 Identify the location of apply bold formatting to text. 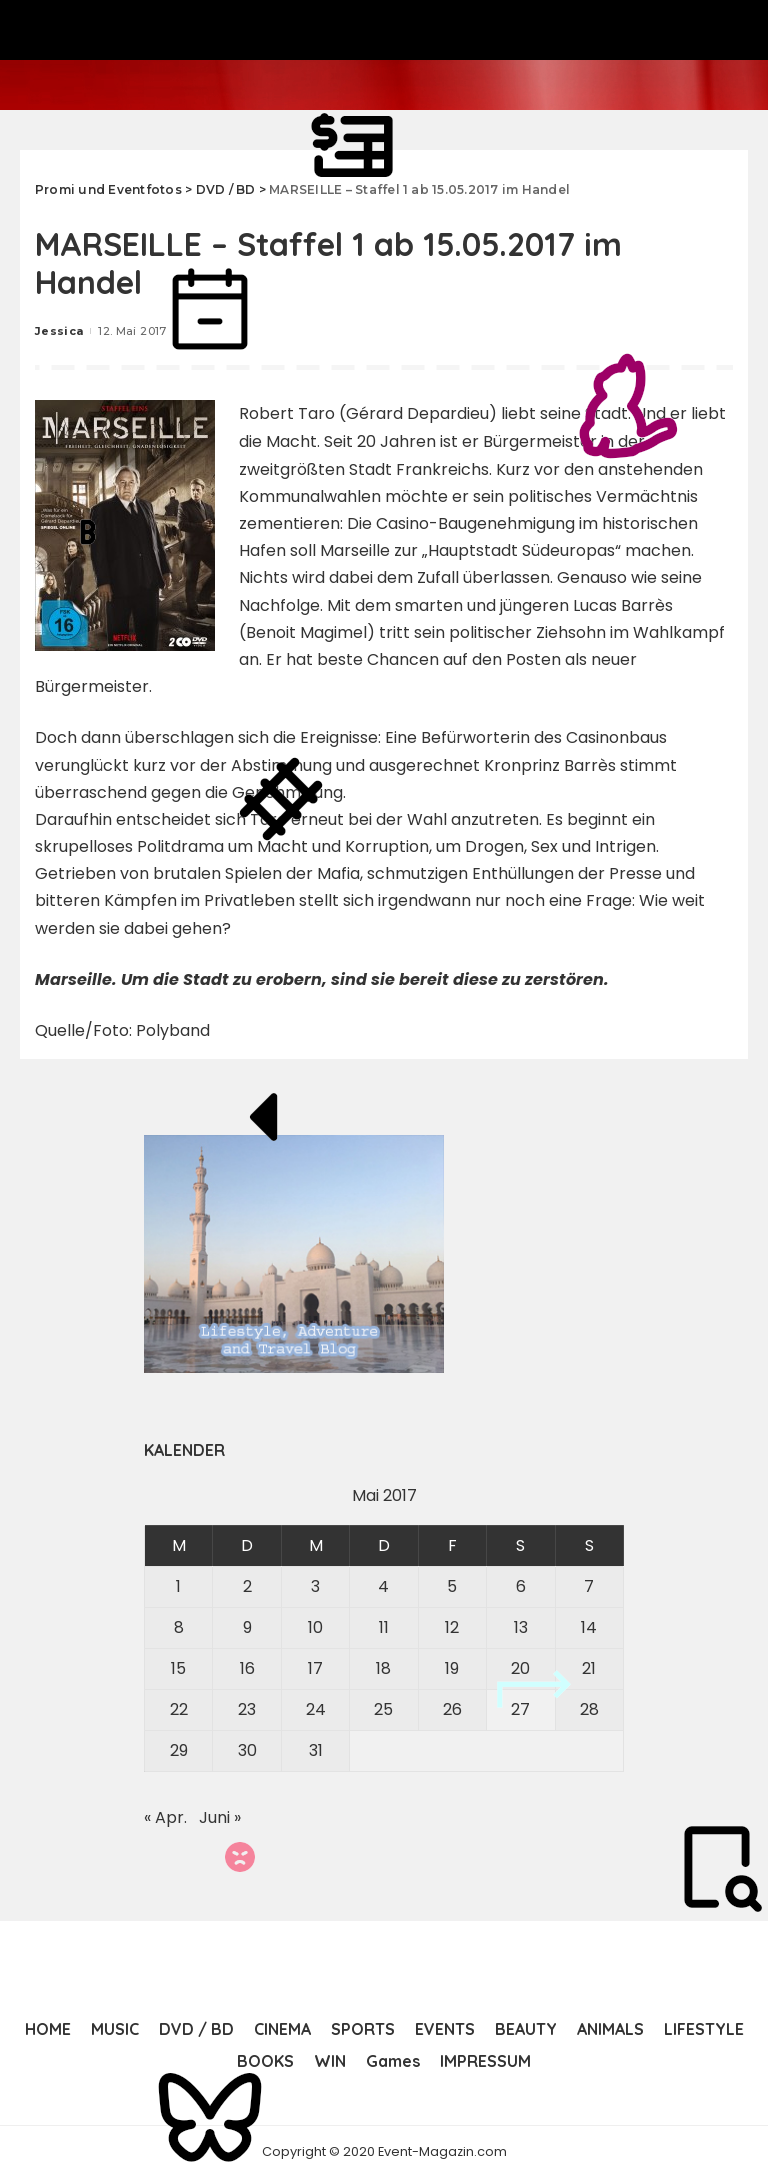
(88, 532).